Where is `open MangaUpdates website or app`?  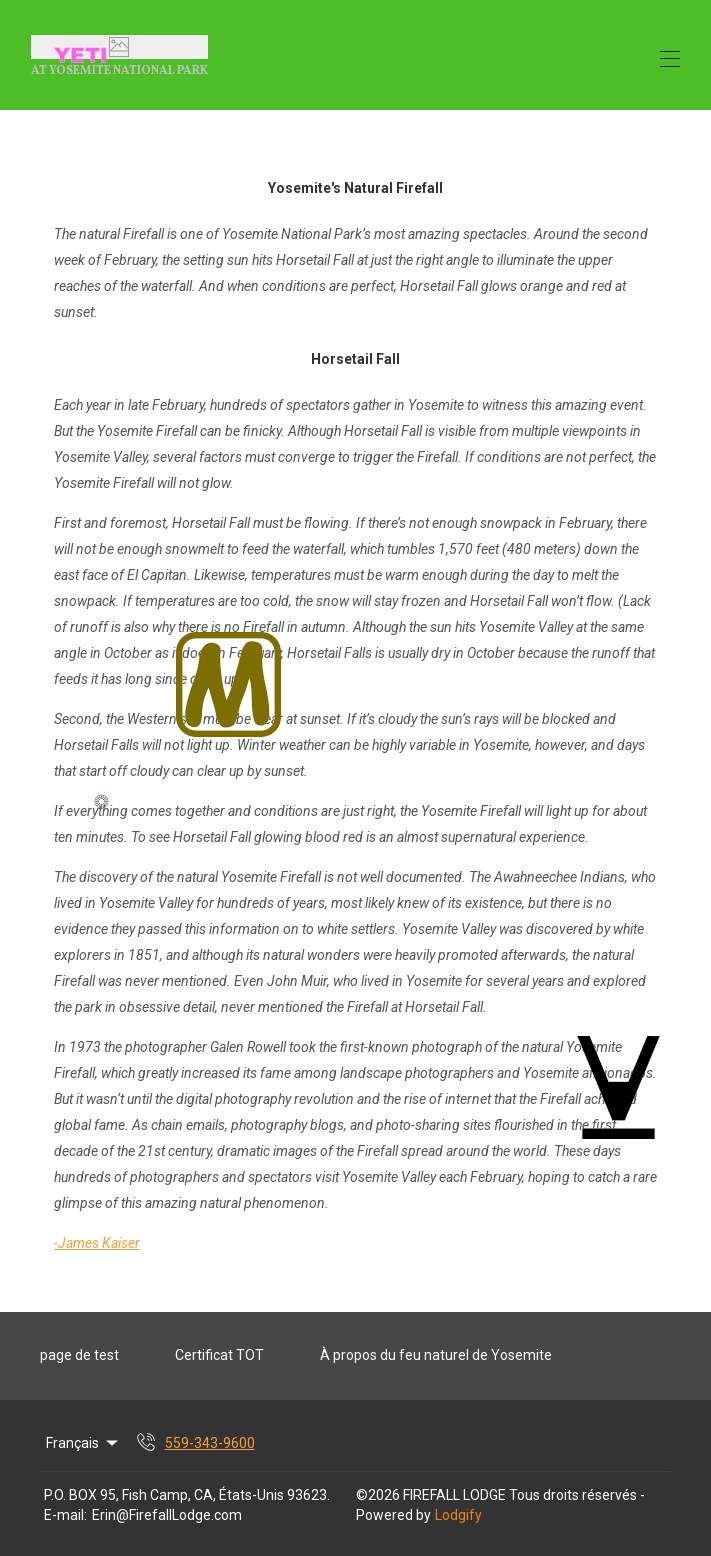
open MangaUpdates website or app is located at coordinates (228, 684).